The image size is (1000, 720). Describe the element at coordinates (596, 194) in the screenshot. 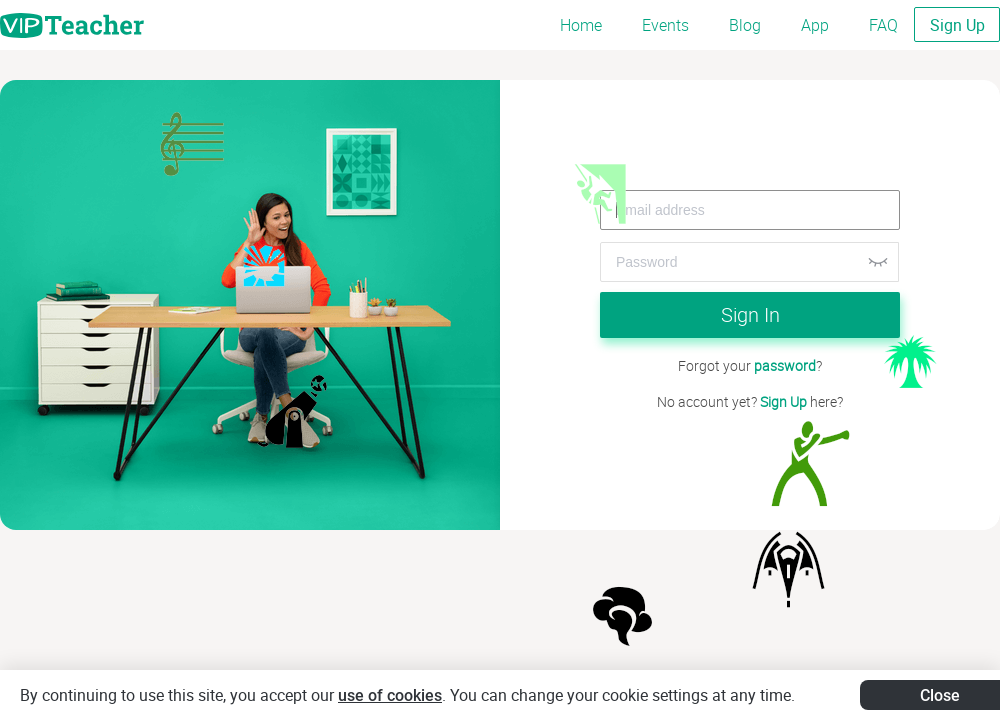

I see `access mountain climbing or rock climbing activities` at that location.